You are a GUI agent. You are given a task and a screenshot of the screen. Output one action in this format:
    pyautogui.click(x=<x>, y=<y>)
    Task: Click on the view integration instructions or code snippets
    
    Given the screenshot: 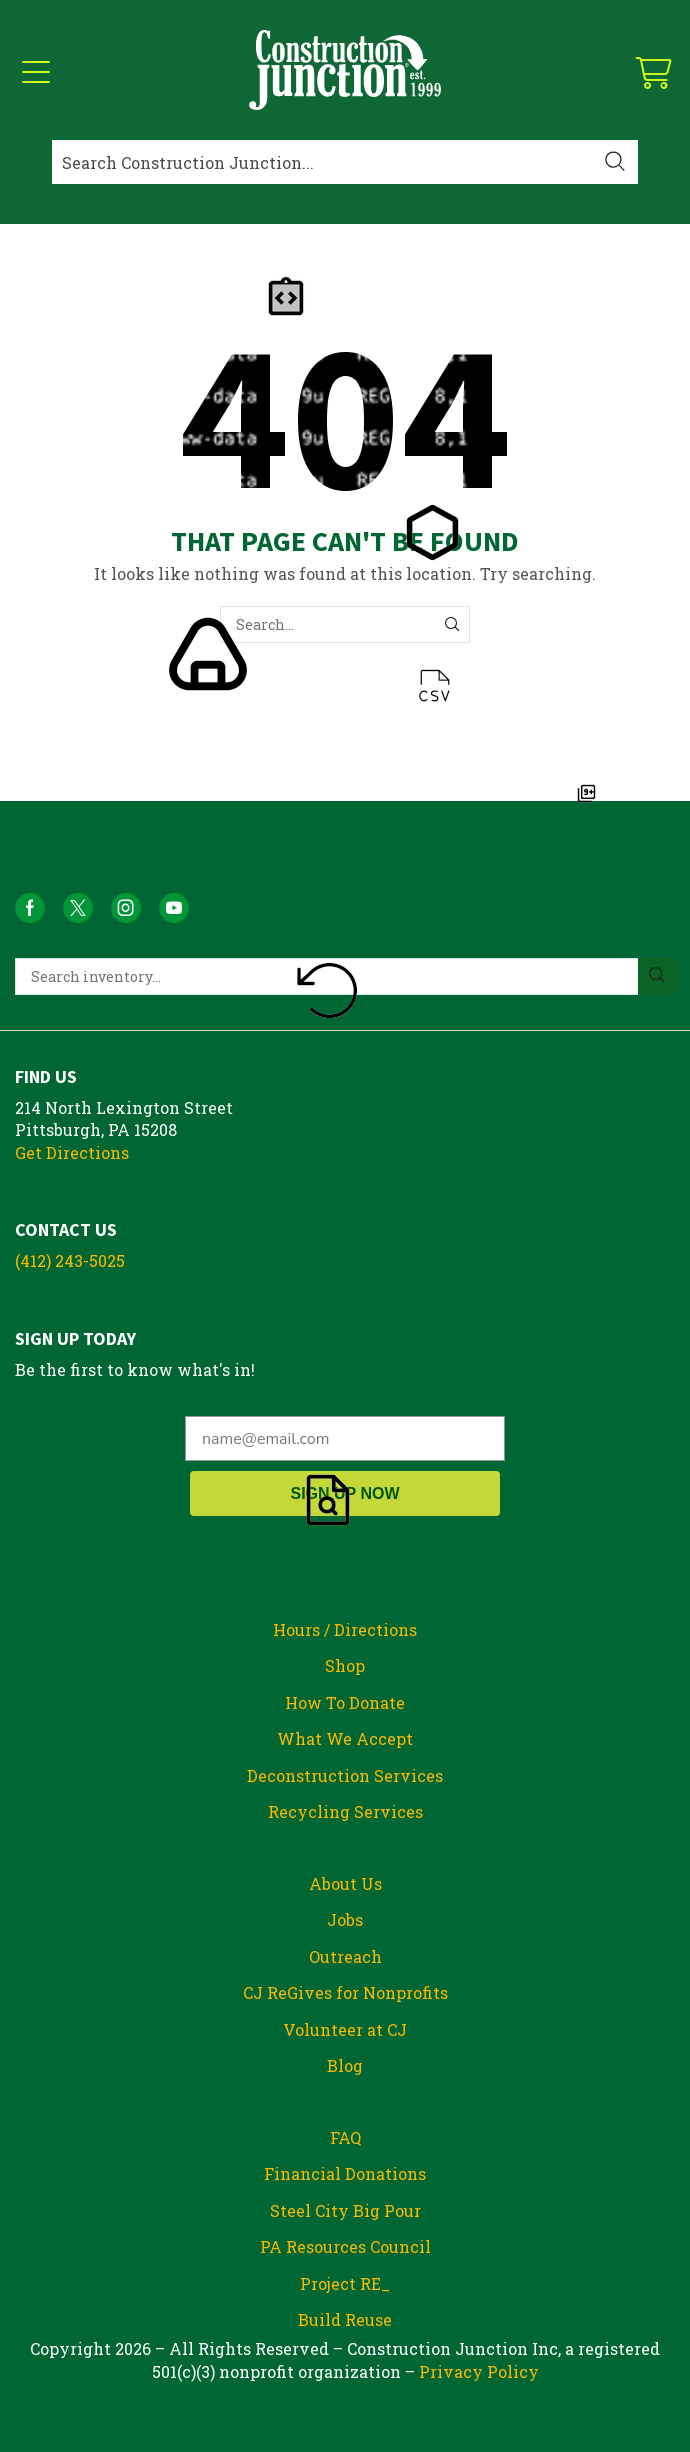 What is the action you would take?
    pyautogui.click(x=286, y=298)
    